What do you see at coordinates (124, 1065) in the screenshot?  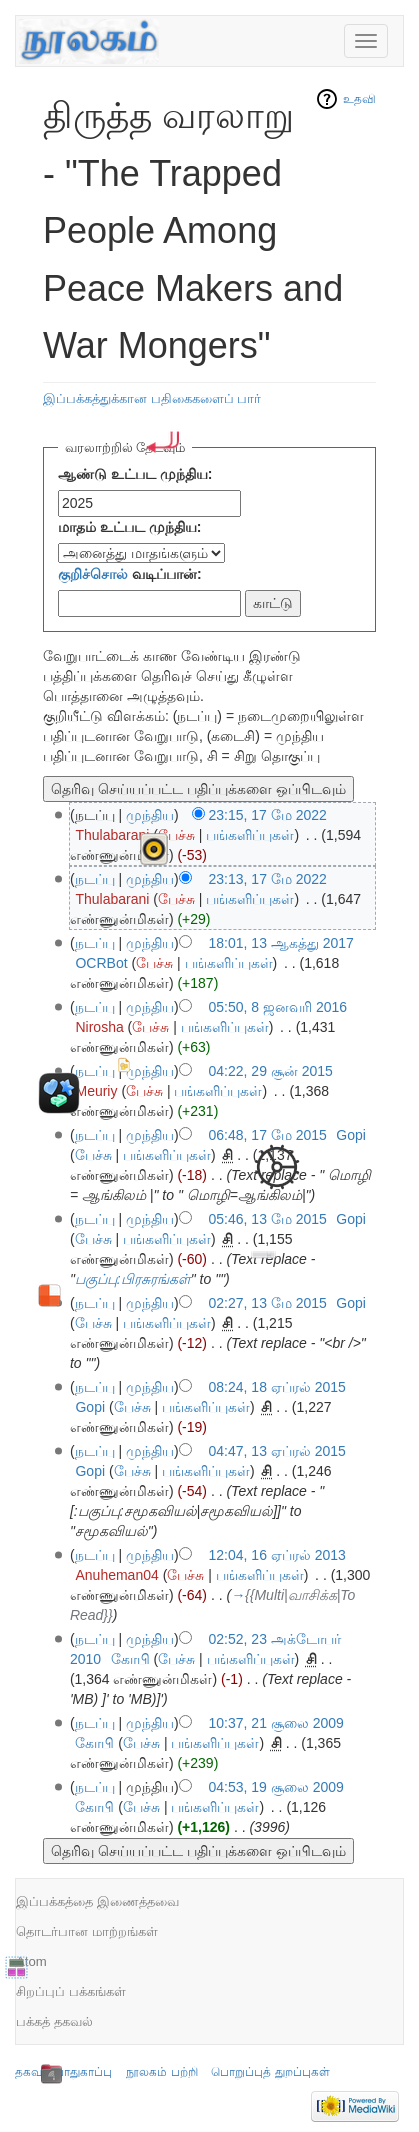 I see `libreoffice draw template file` at bounding box center [124, 1065].